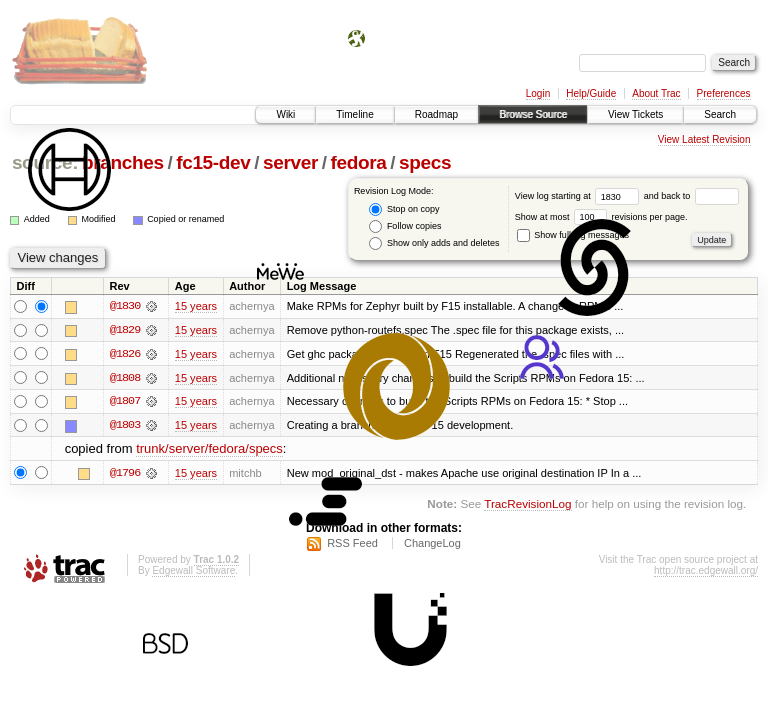 The width and height of the screenshot is (768, 720). I want to click on view group members, so click(541, 358).